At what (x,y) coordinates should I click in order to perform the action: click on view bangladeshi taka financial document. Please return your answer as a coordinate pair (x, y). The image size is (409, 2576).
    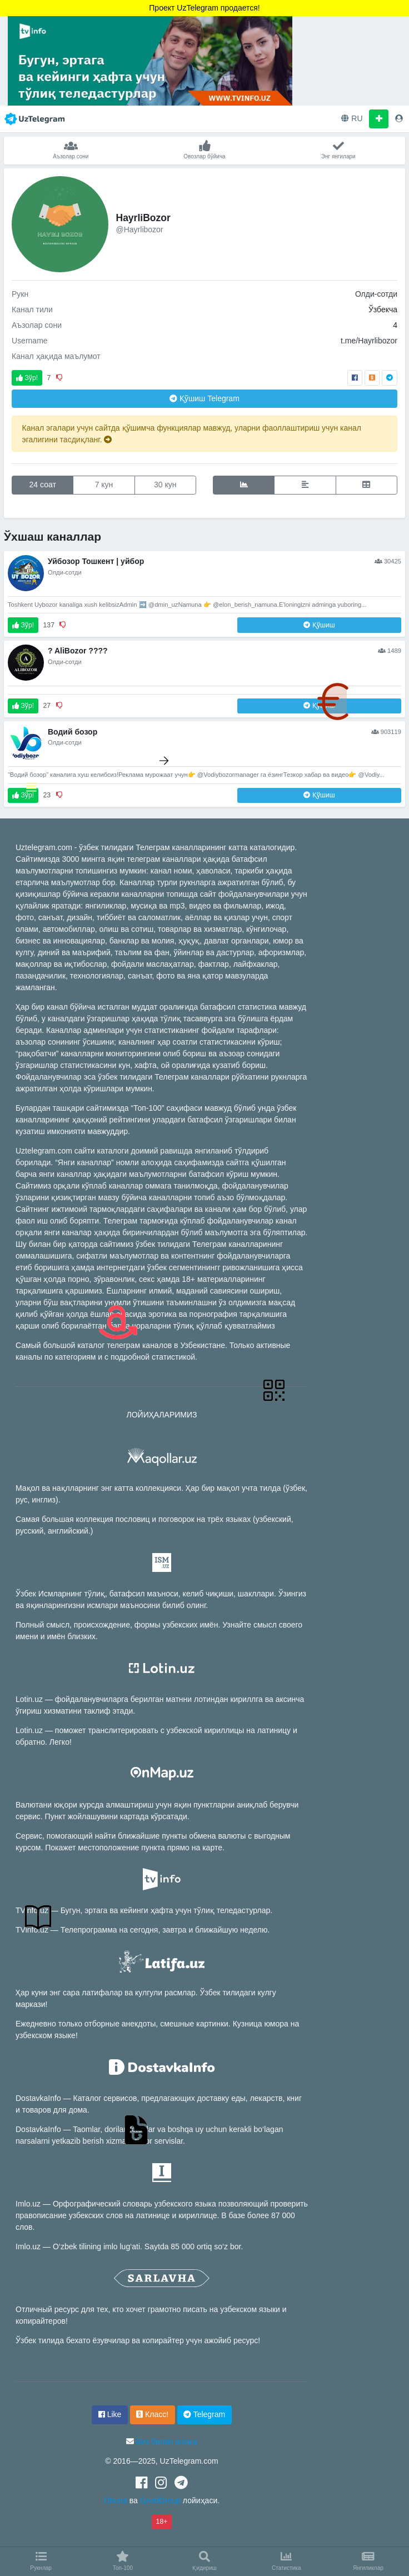
    Looking at the image, I should click on (136, 2130).